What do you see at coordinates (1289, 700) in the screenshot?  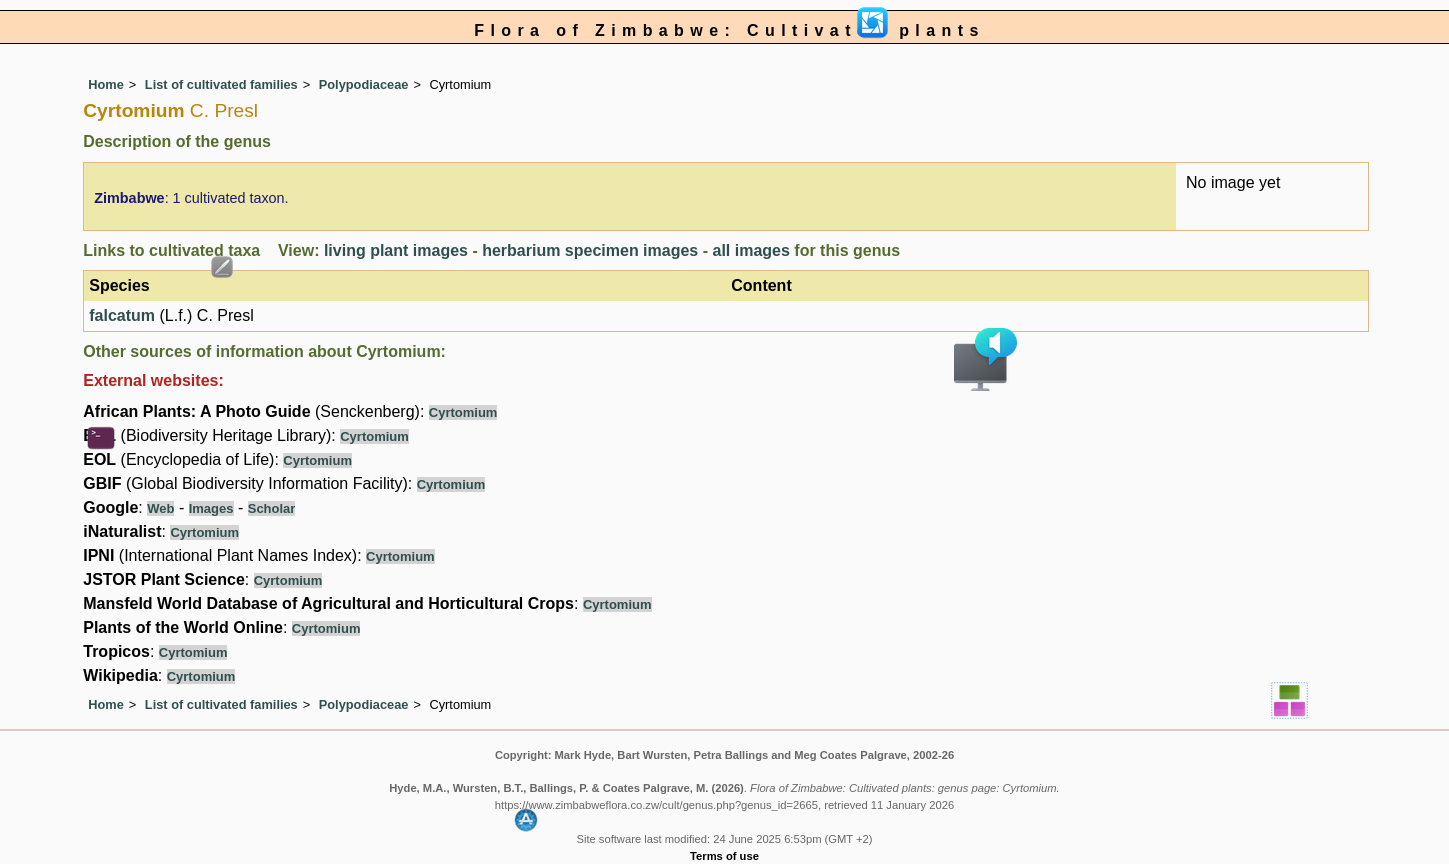 I see `select all items in the current view` at bounding box center [1289, 700].